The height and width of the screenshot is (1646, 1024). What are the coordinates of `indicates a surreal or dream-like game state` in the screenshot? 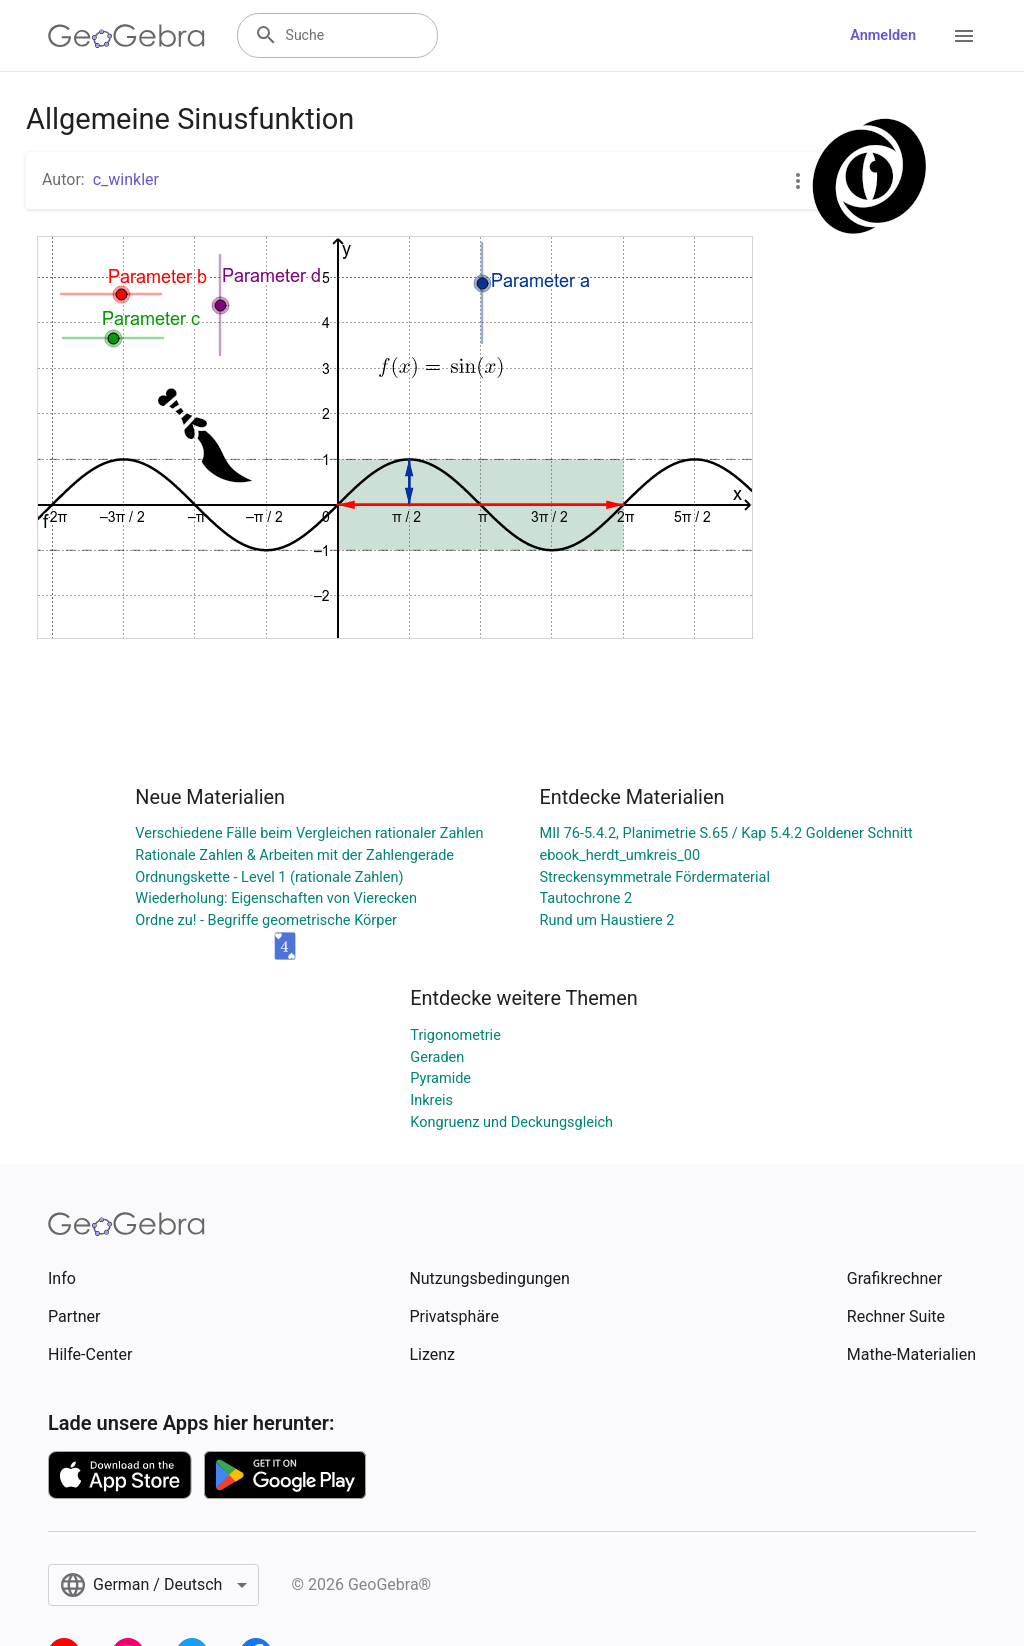 It's located at (869, 176).